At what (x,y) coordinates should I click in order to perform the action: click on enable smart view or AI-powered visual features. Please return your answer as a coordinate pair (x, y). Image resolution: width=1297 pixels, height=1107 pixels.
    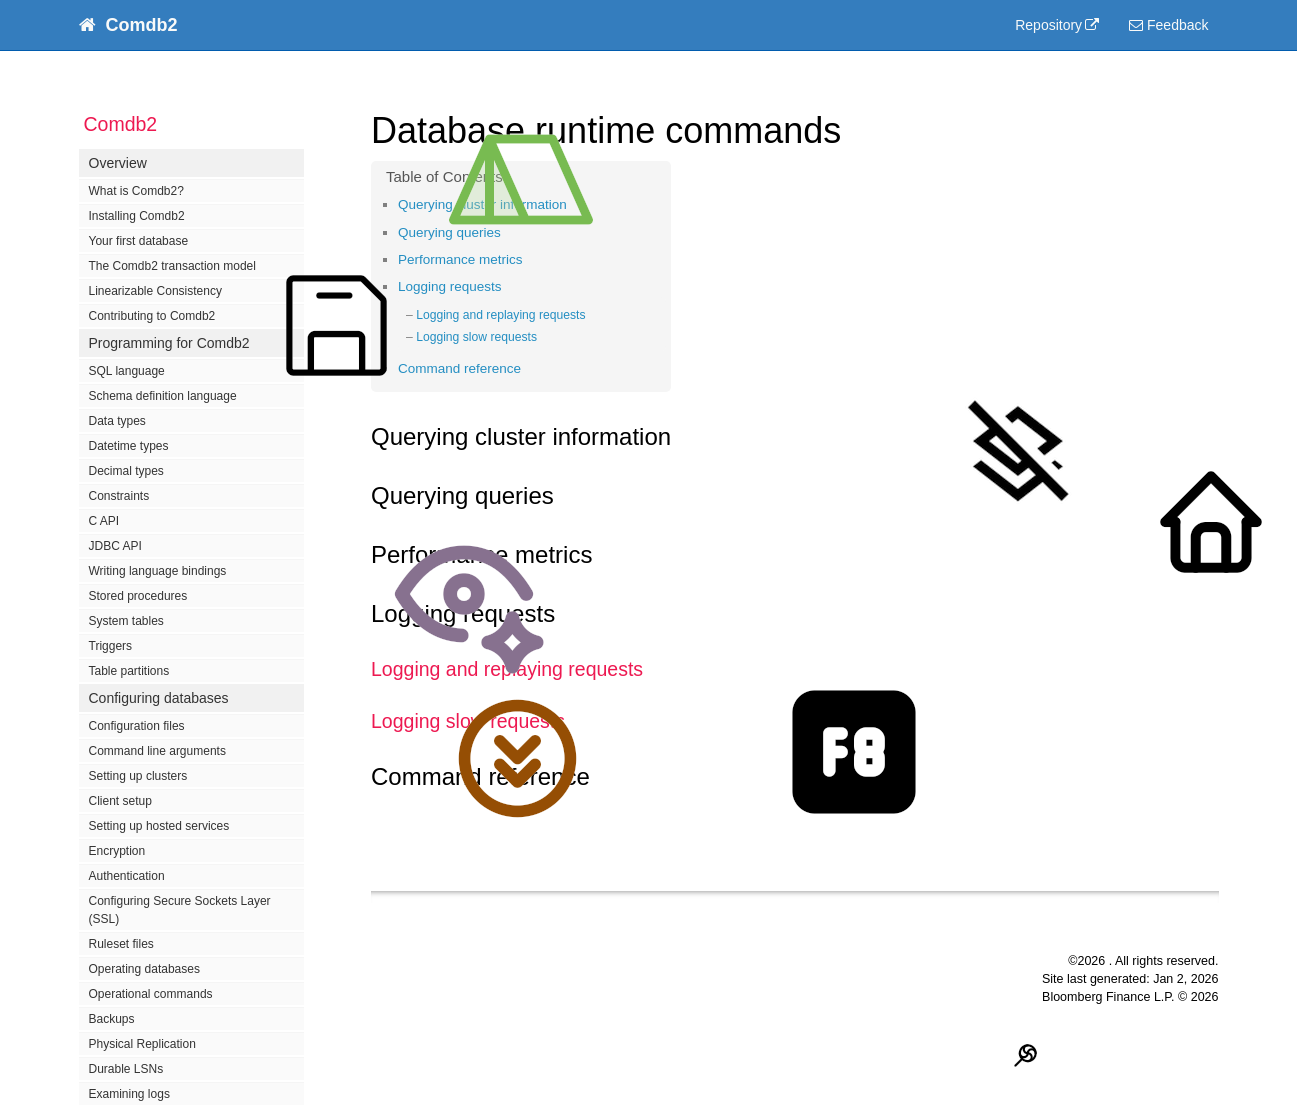
    Looking at the image, I should click on (464, 594).